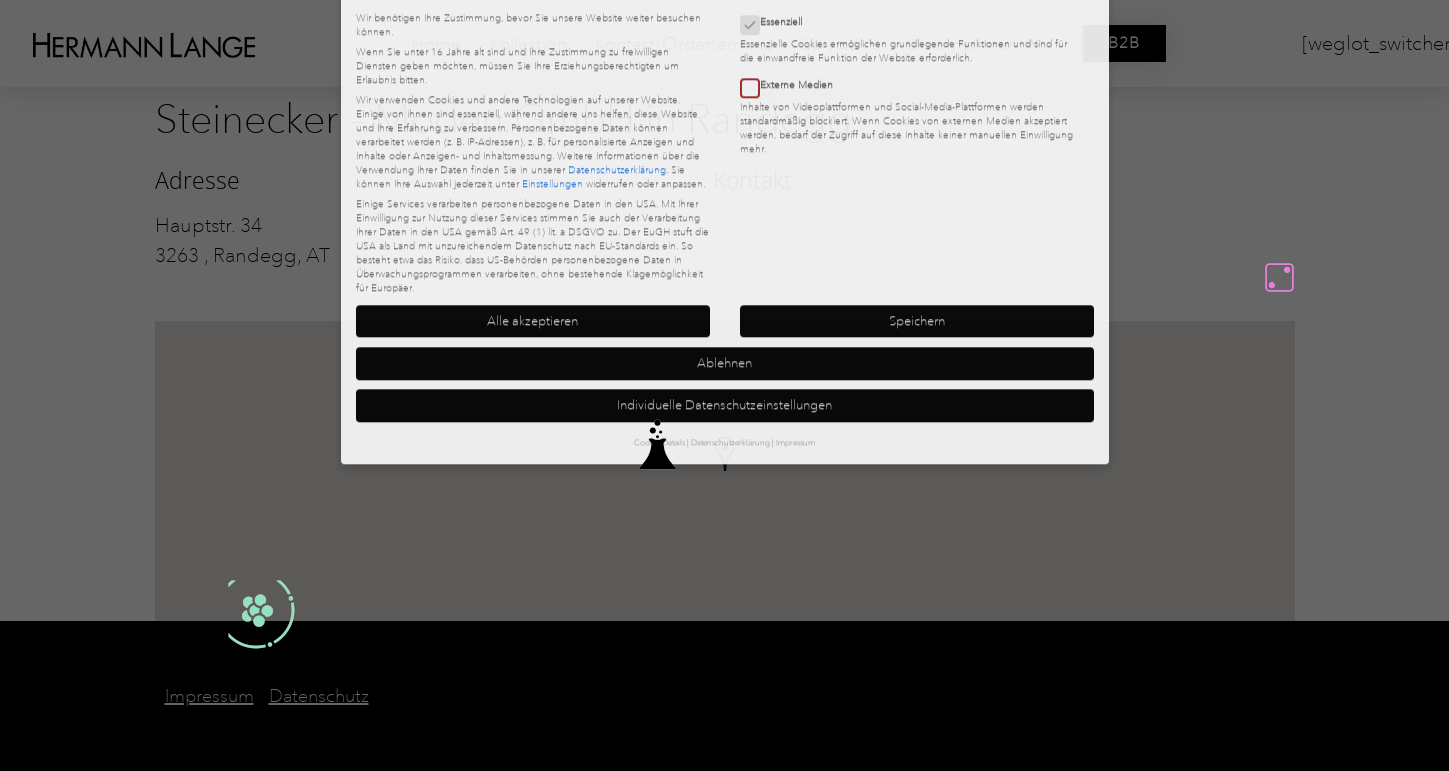 The width and height of the screenshot is (1449, 771). Describe the element at coordinates (263, 615) in the screenshot. I see `access atomic or molecular simulation settings` at that location.